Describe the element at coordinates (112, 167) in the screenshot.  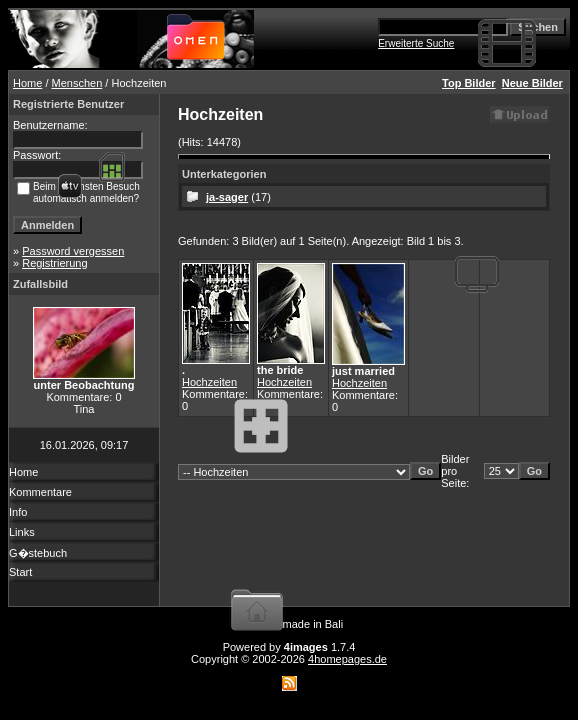
I see `view SIM card information` at that location.